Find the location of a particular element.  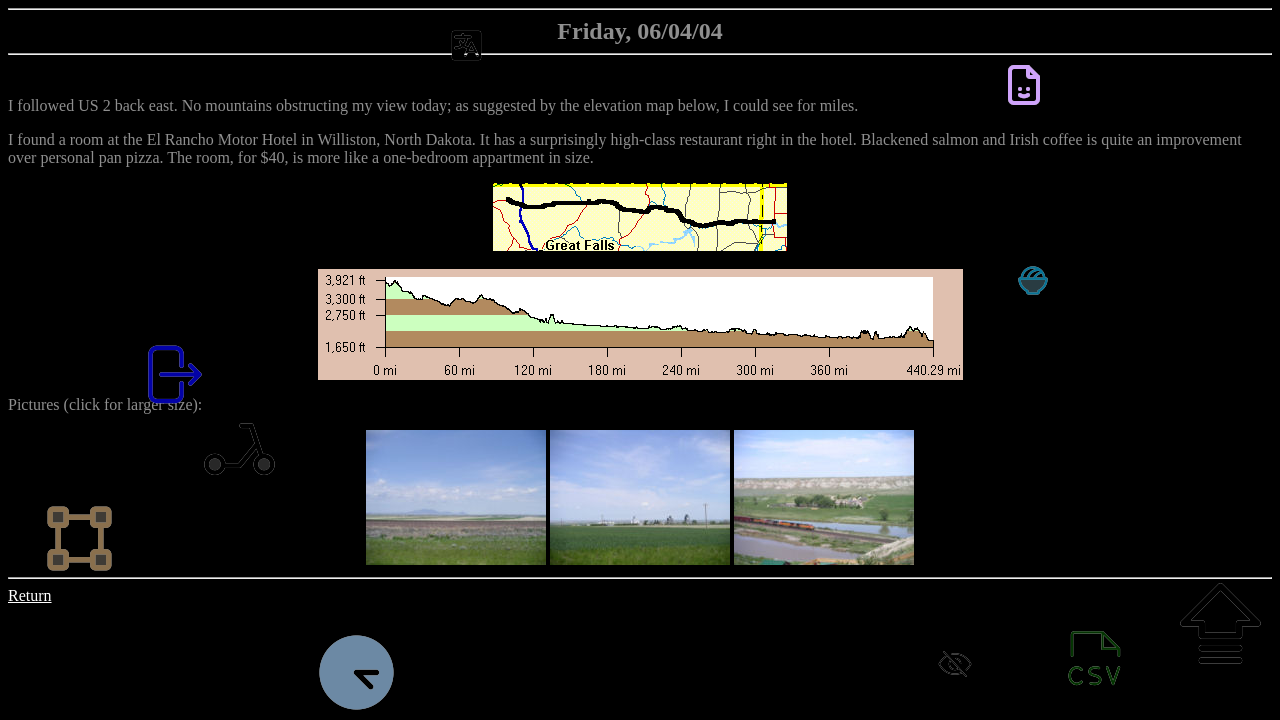

adjust selection boundaries is located at coordinates (79, 538).